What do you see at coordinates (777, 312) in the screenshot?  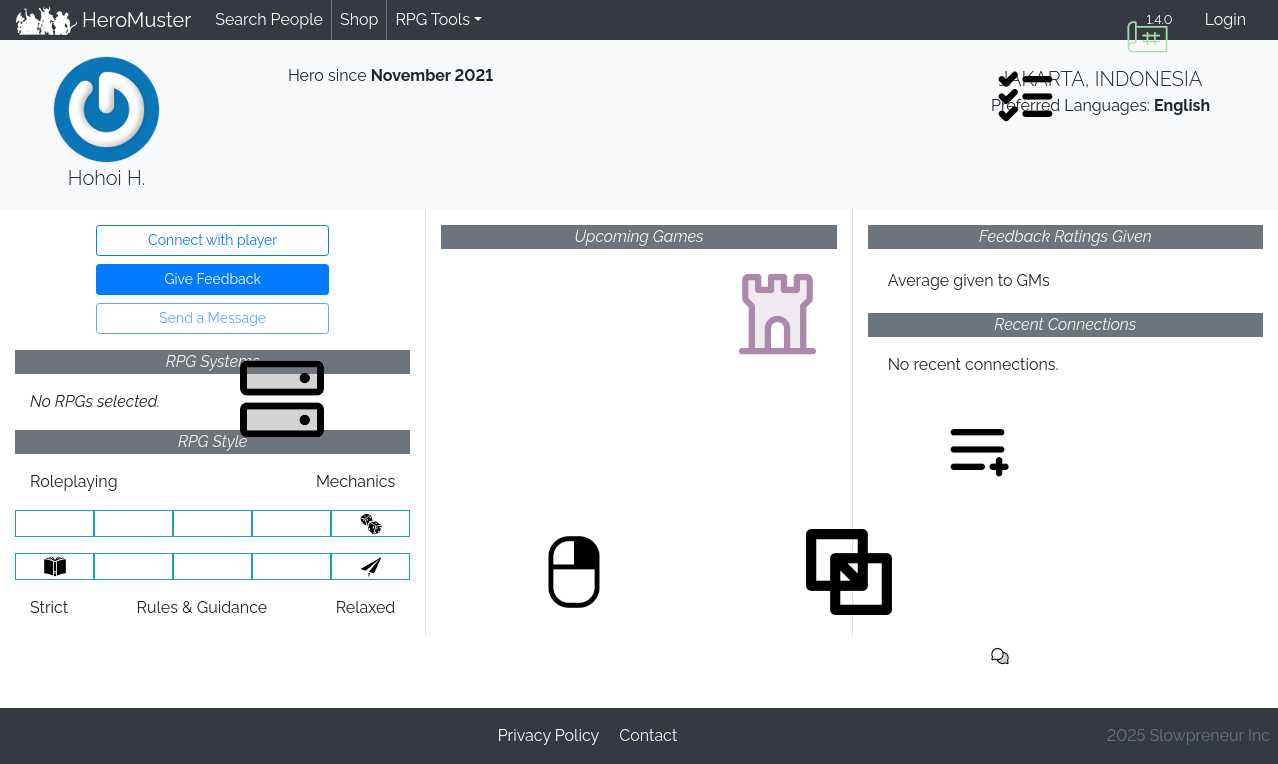 I see `access castle or fortress-themed game content` at bounding box center [777, 312].